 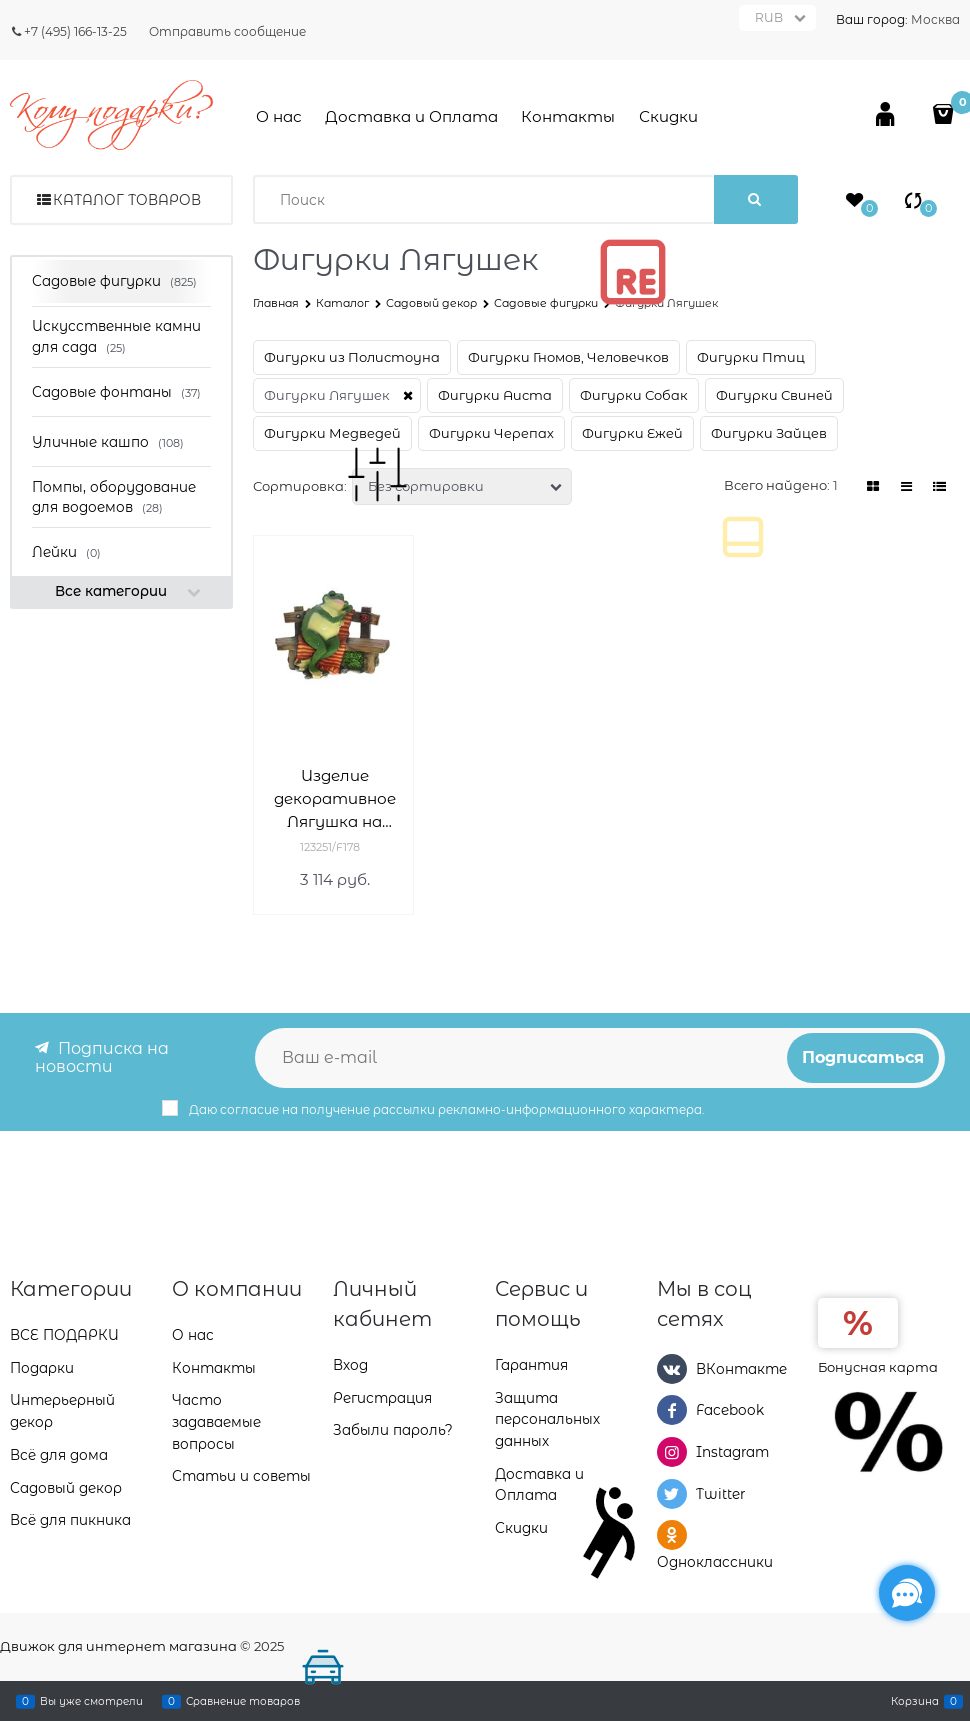 I want to click on access handball sports content, so click(x=609, y=1531).